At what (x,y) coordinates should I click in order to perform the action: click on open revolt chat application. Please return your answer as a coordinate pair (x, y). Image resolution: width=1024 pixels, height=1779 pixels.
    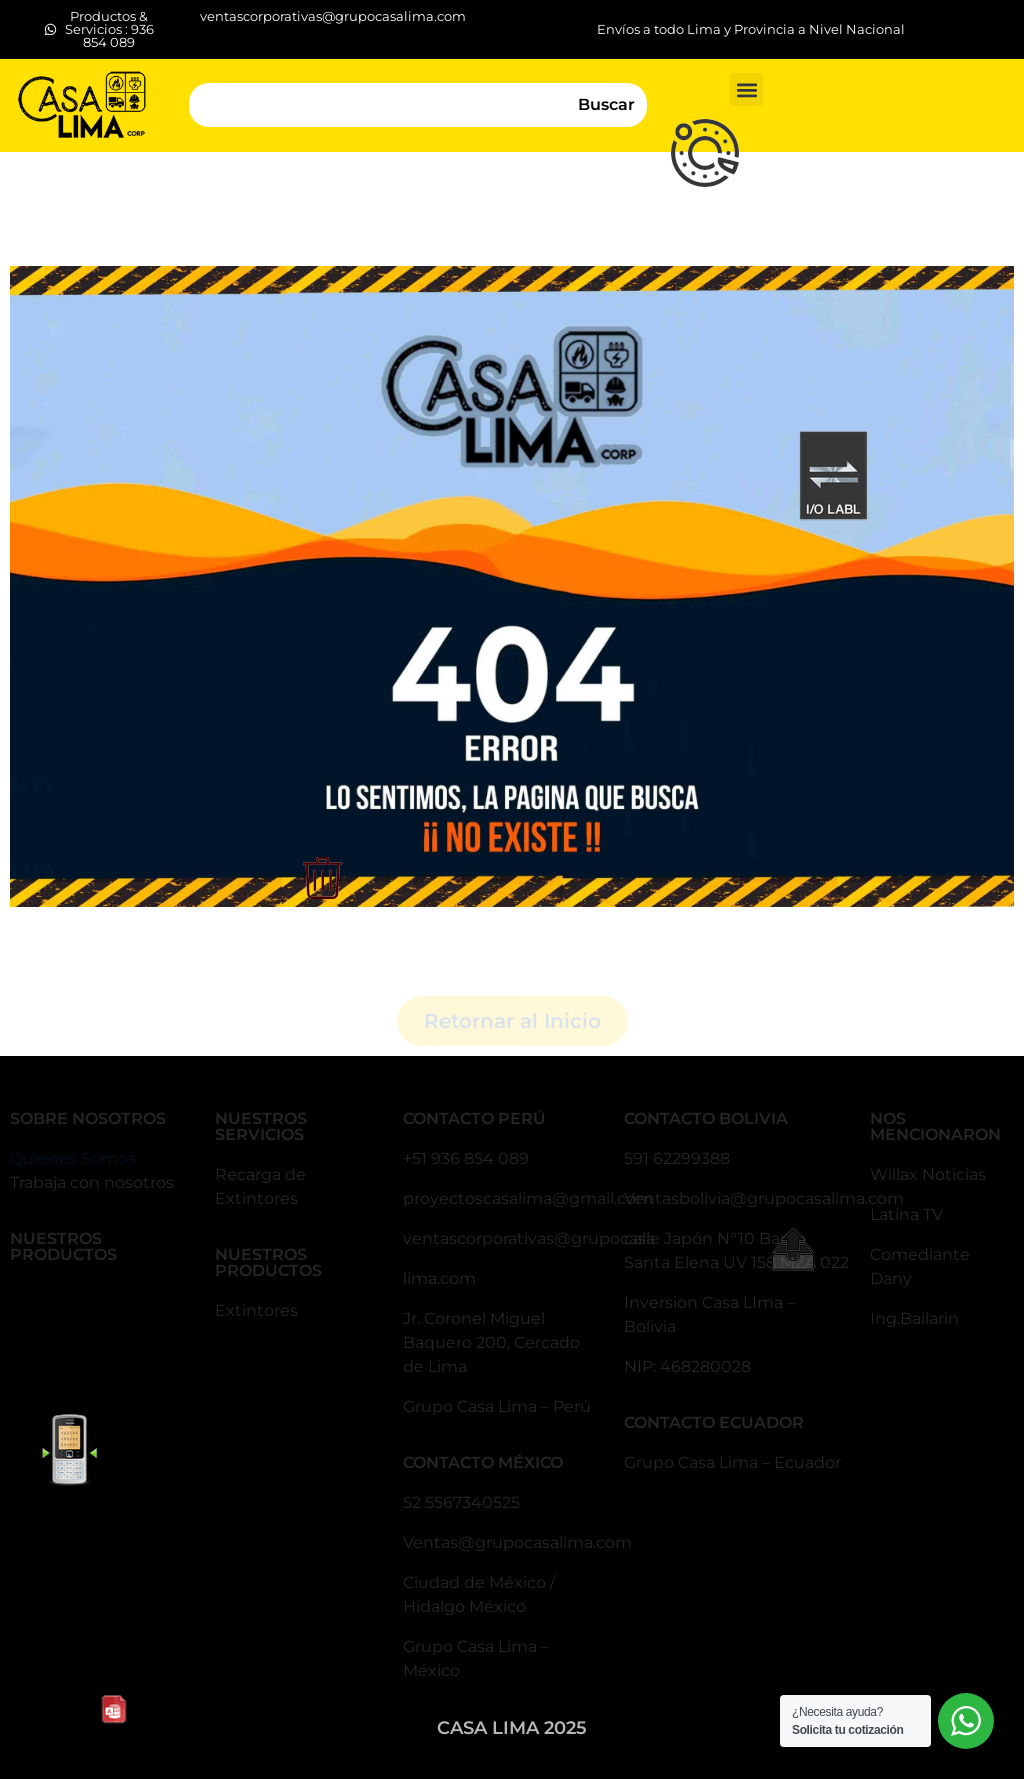
    Looking at the image, I should click on (705, 153).